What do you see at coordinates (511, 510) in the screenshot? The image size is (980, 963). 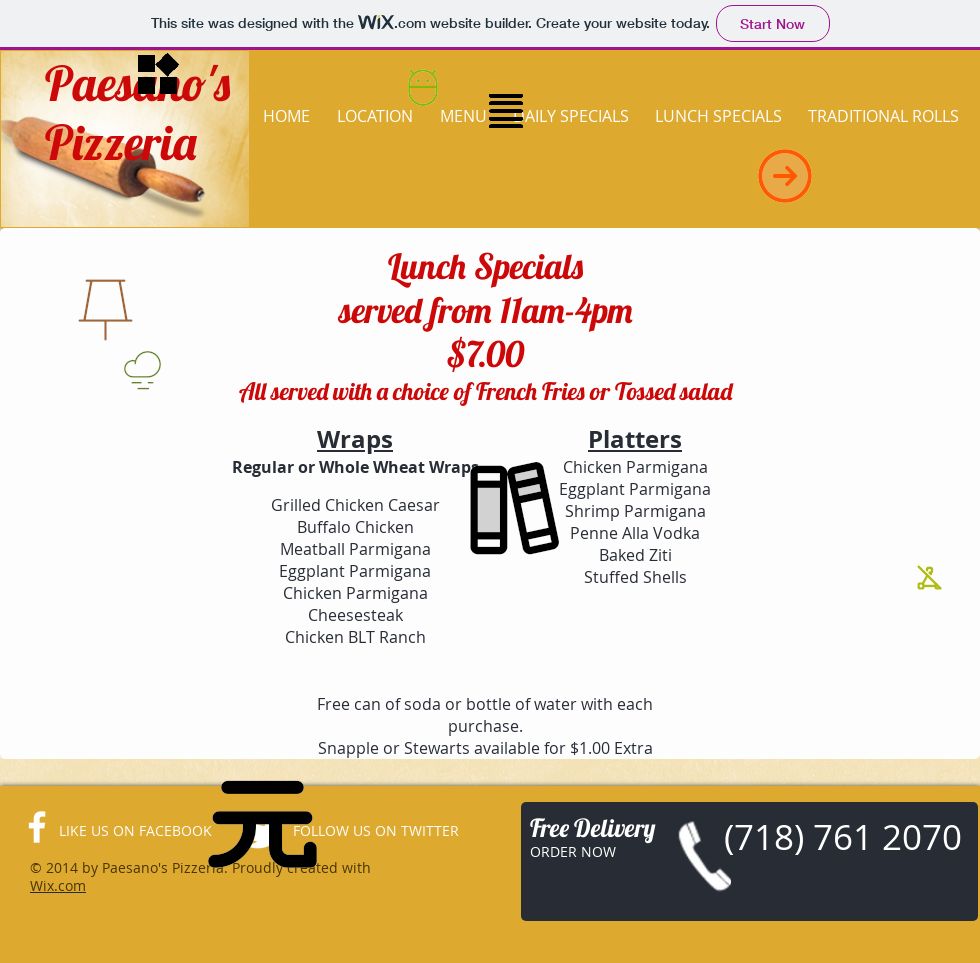 I see `access your library or book collection` at bounding box center [511, 510].